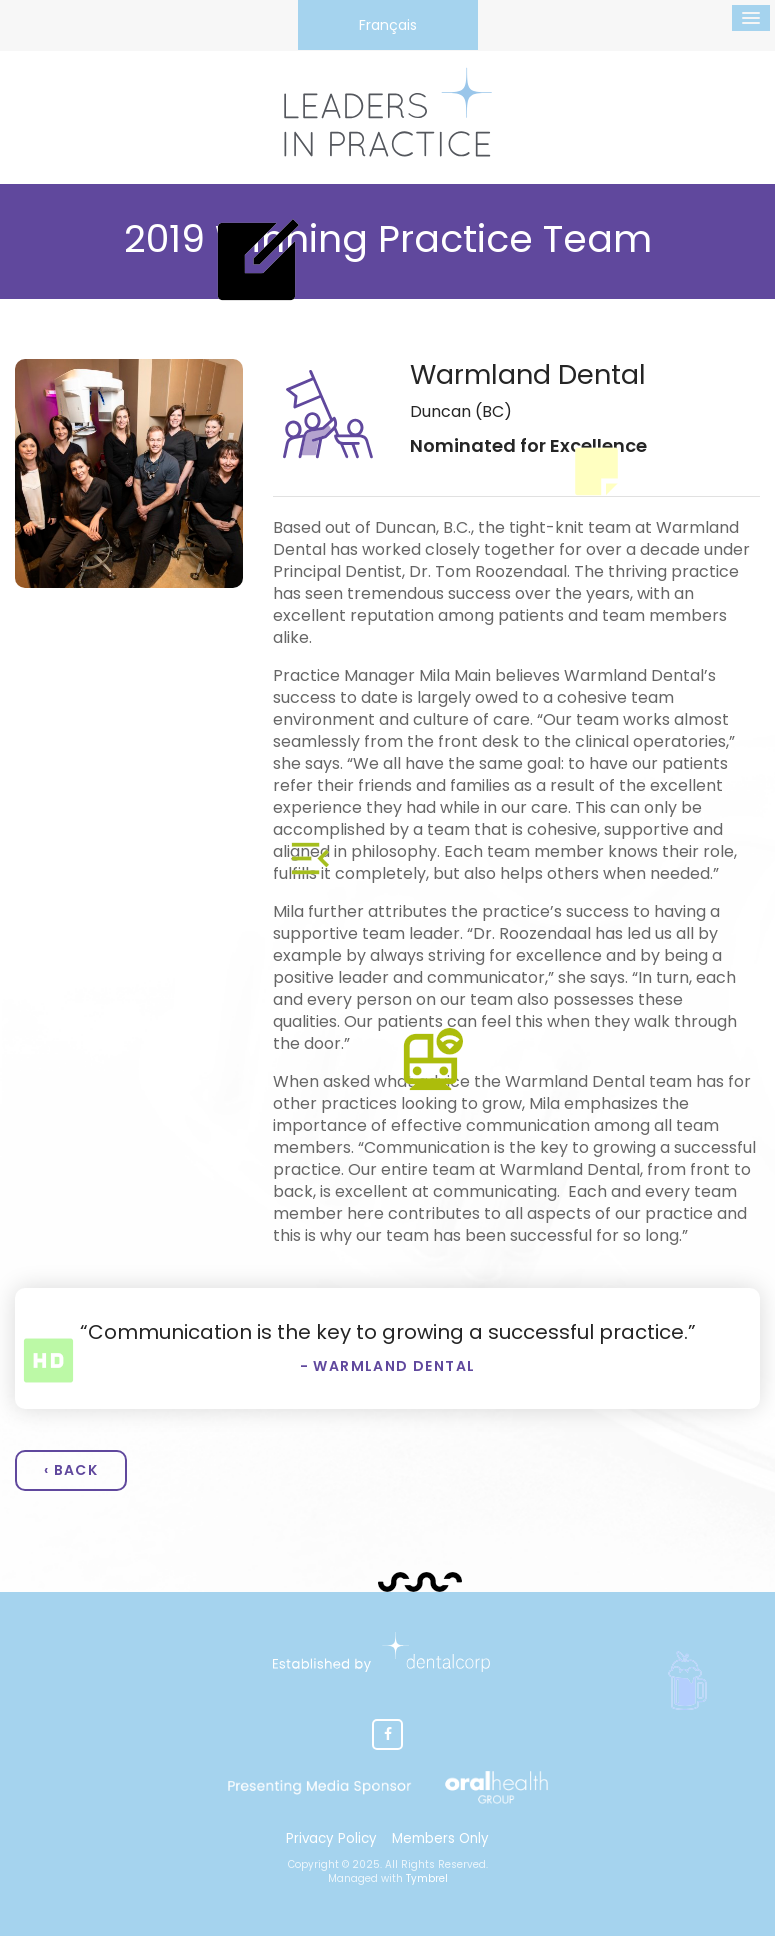  What do you see at coordinates (309, 858) in the screenshot?
I see `collapse sidebar or navigation panel` at bounding box center [309, 858].